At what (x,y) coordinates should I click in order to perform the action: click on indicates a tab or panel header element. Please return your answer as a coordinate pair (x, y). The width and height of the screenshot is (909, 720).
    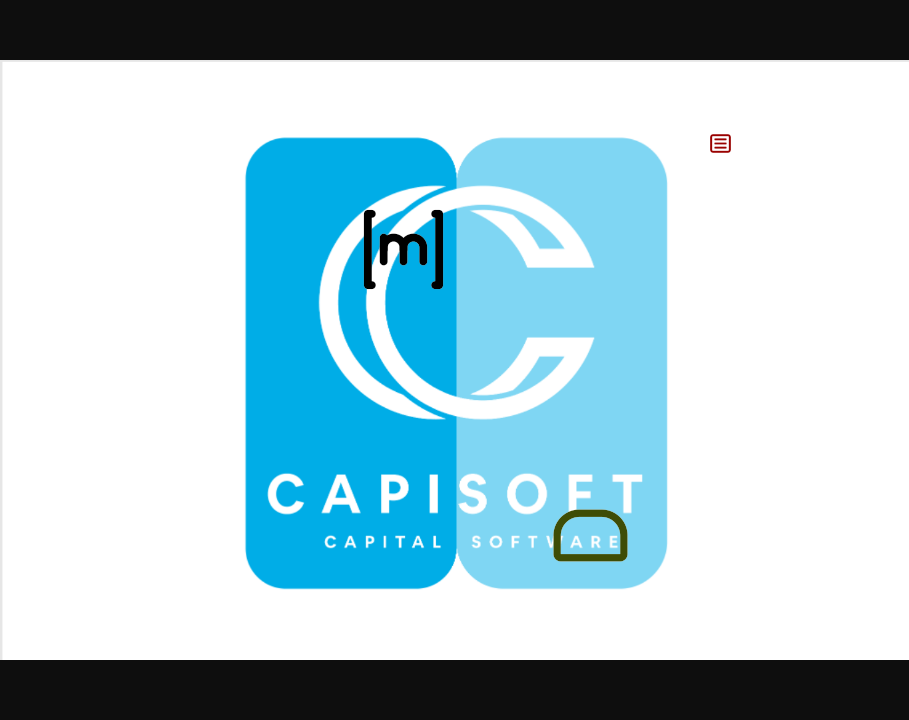
    Looking at the image, I should click on (590, 535).